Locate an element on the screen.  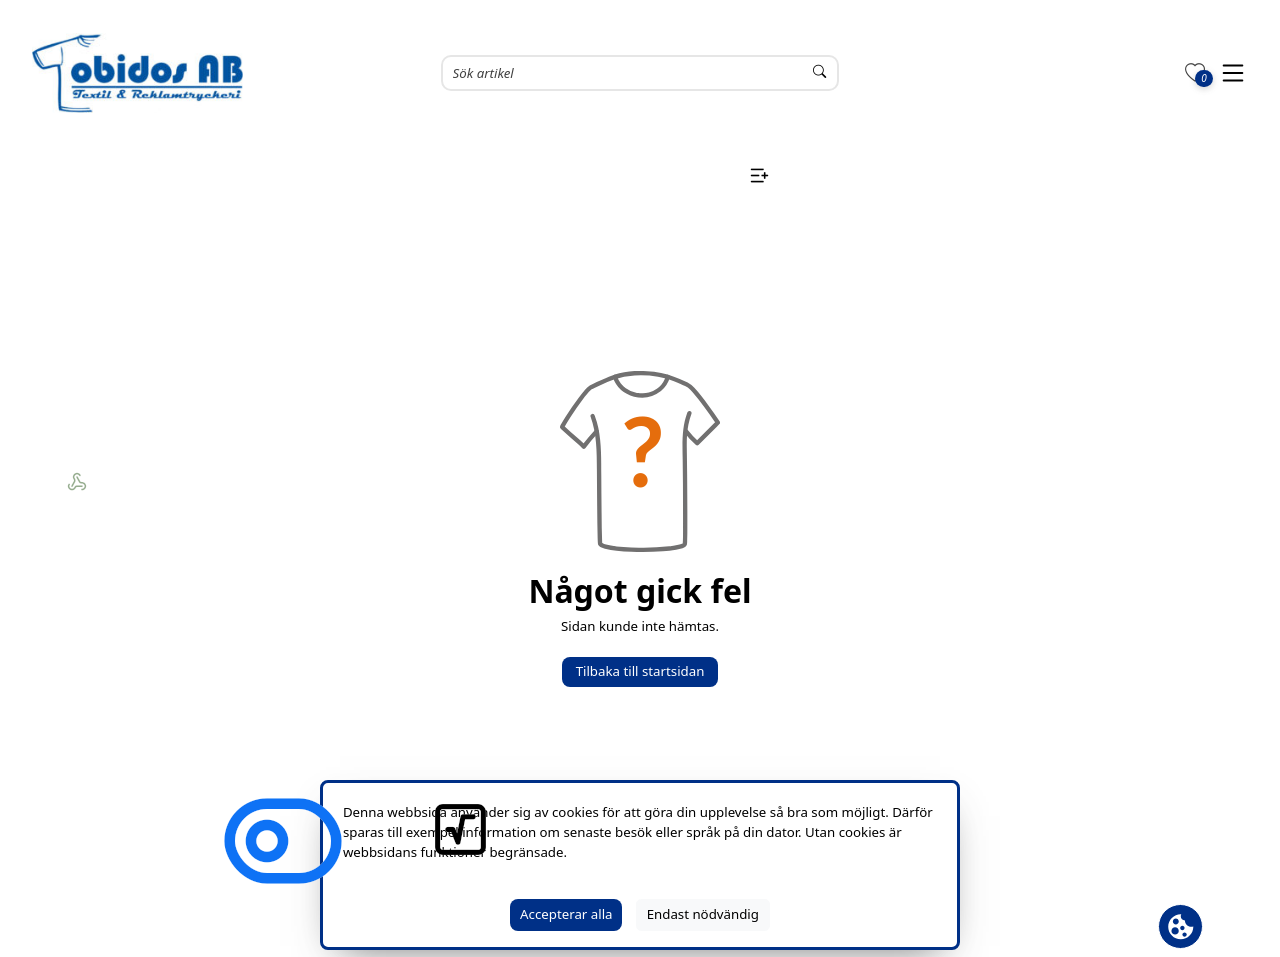
add a new item to the list is located at coordinates (759, 175).